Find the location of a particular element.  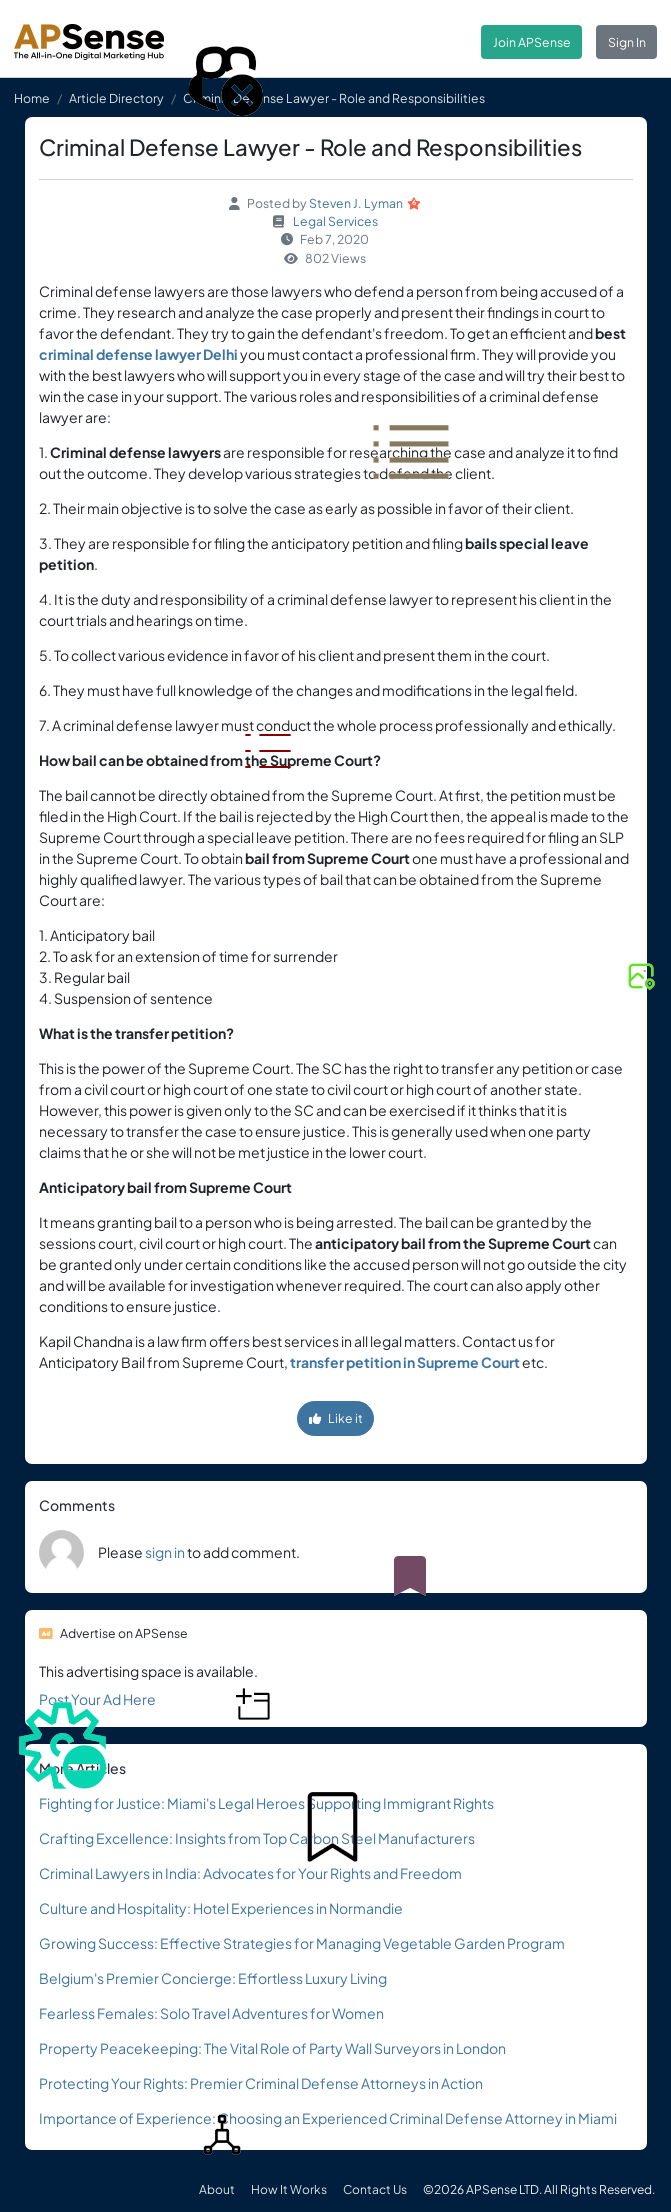

view type hierarchy in code editor is located at coordinates (223, 2134).